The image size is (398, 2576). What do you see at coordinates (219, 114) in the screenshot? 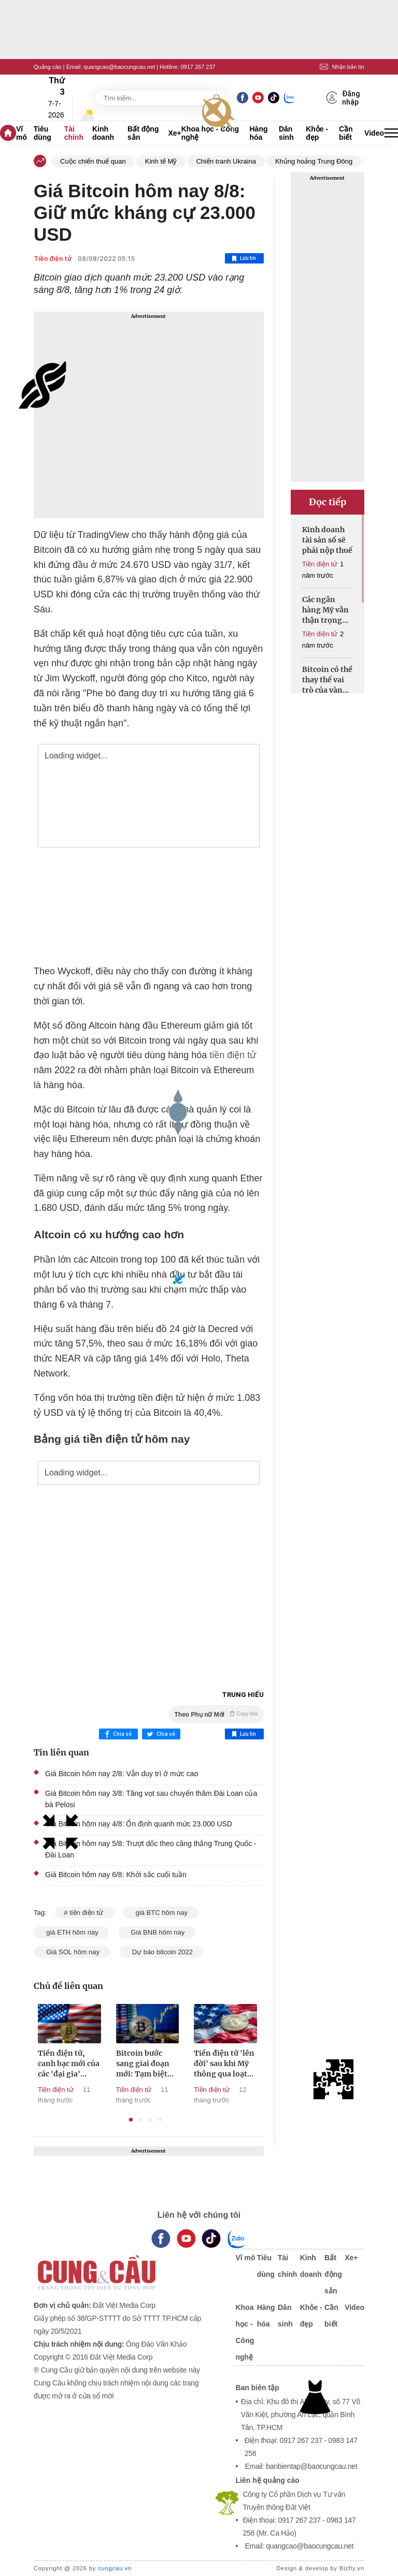
I see `indicates a critical hit or special attack` at bounding box center [219, 114].